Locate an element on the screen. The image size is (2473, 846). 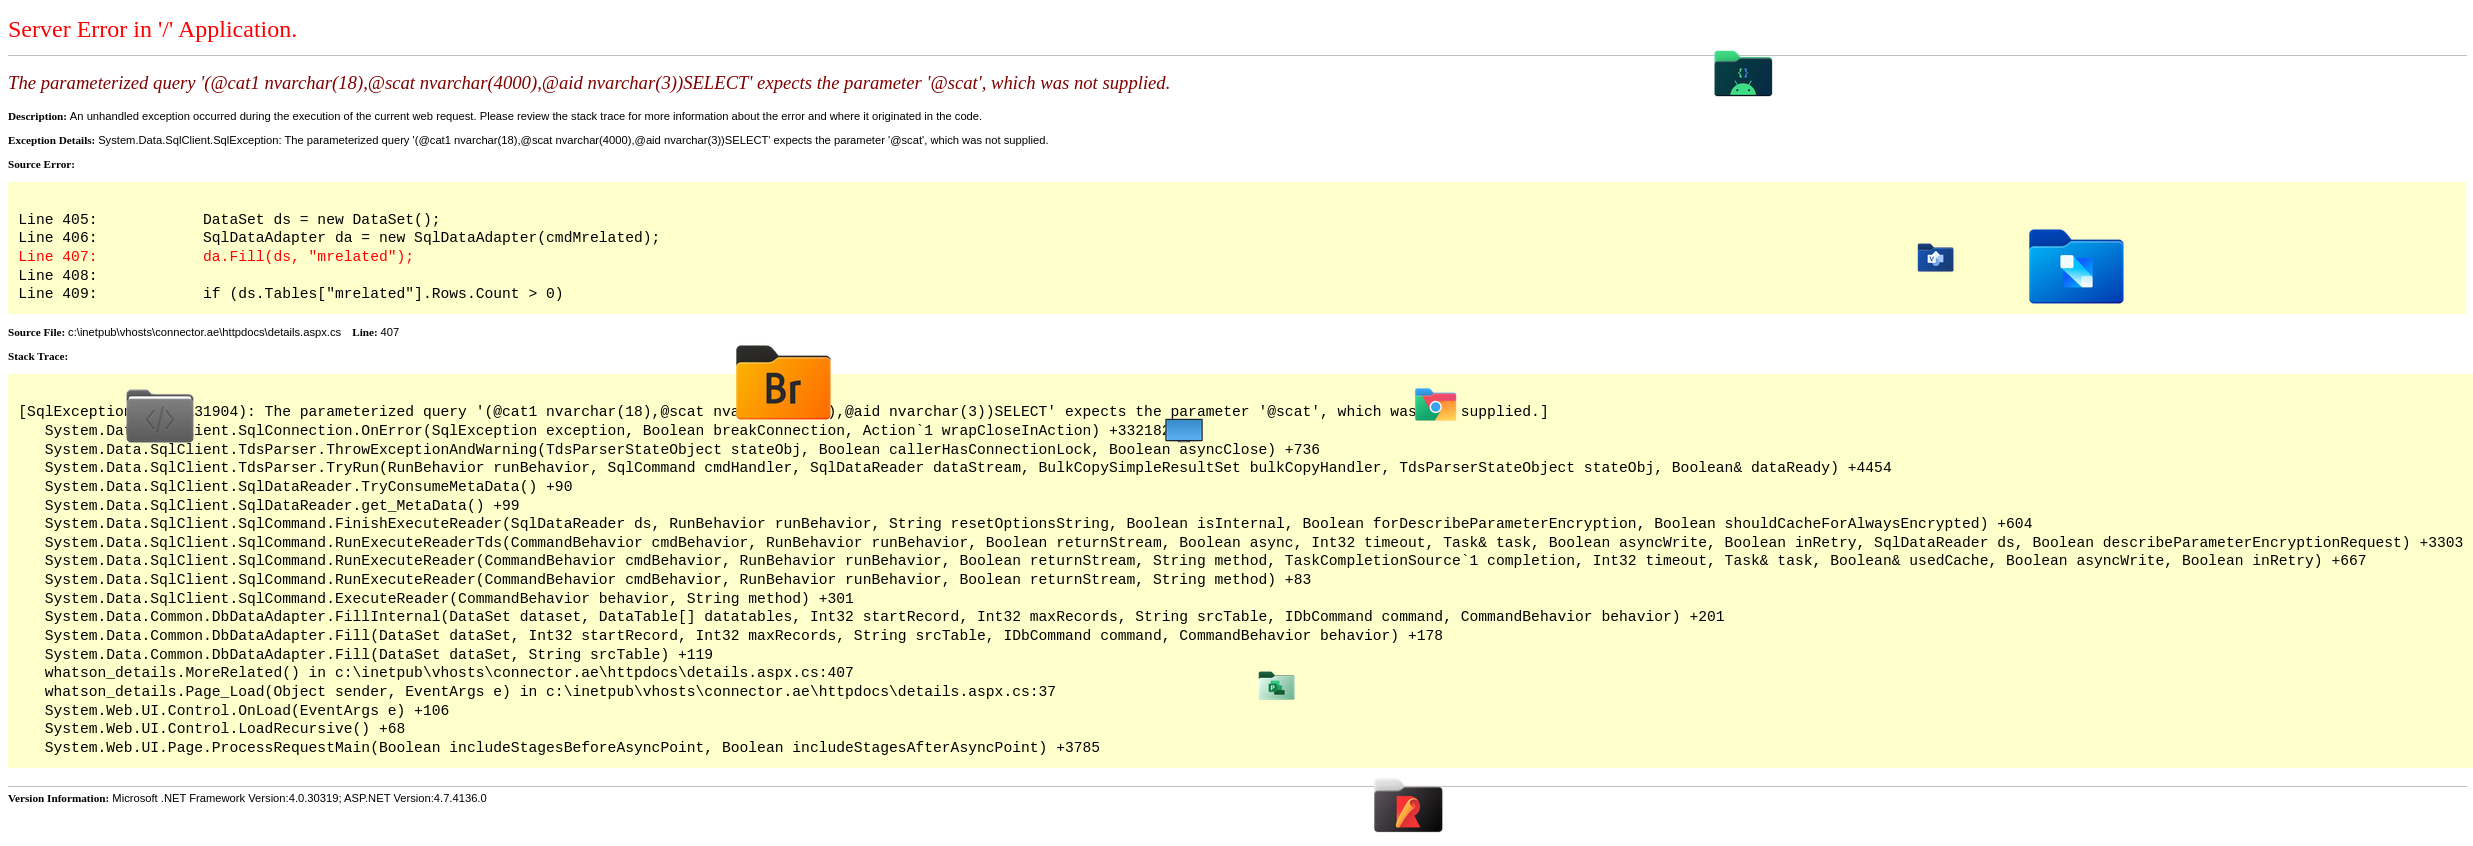
open wondershare mirrorgo files folder is located at coordinates (2076, 269).